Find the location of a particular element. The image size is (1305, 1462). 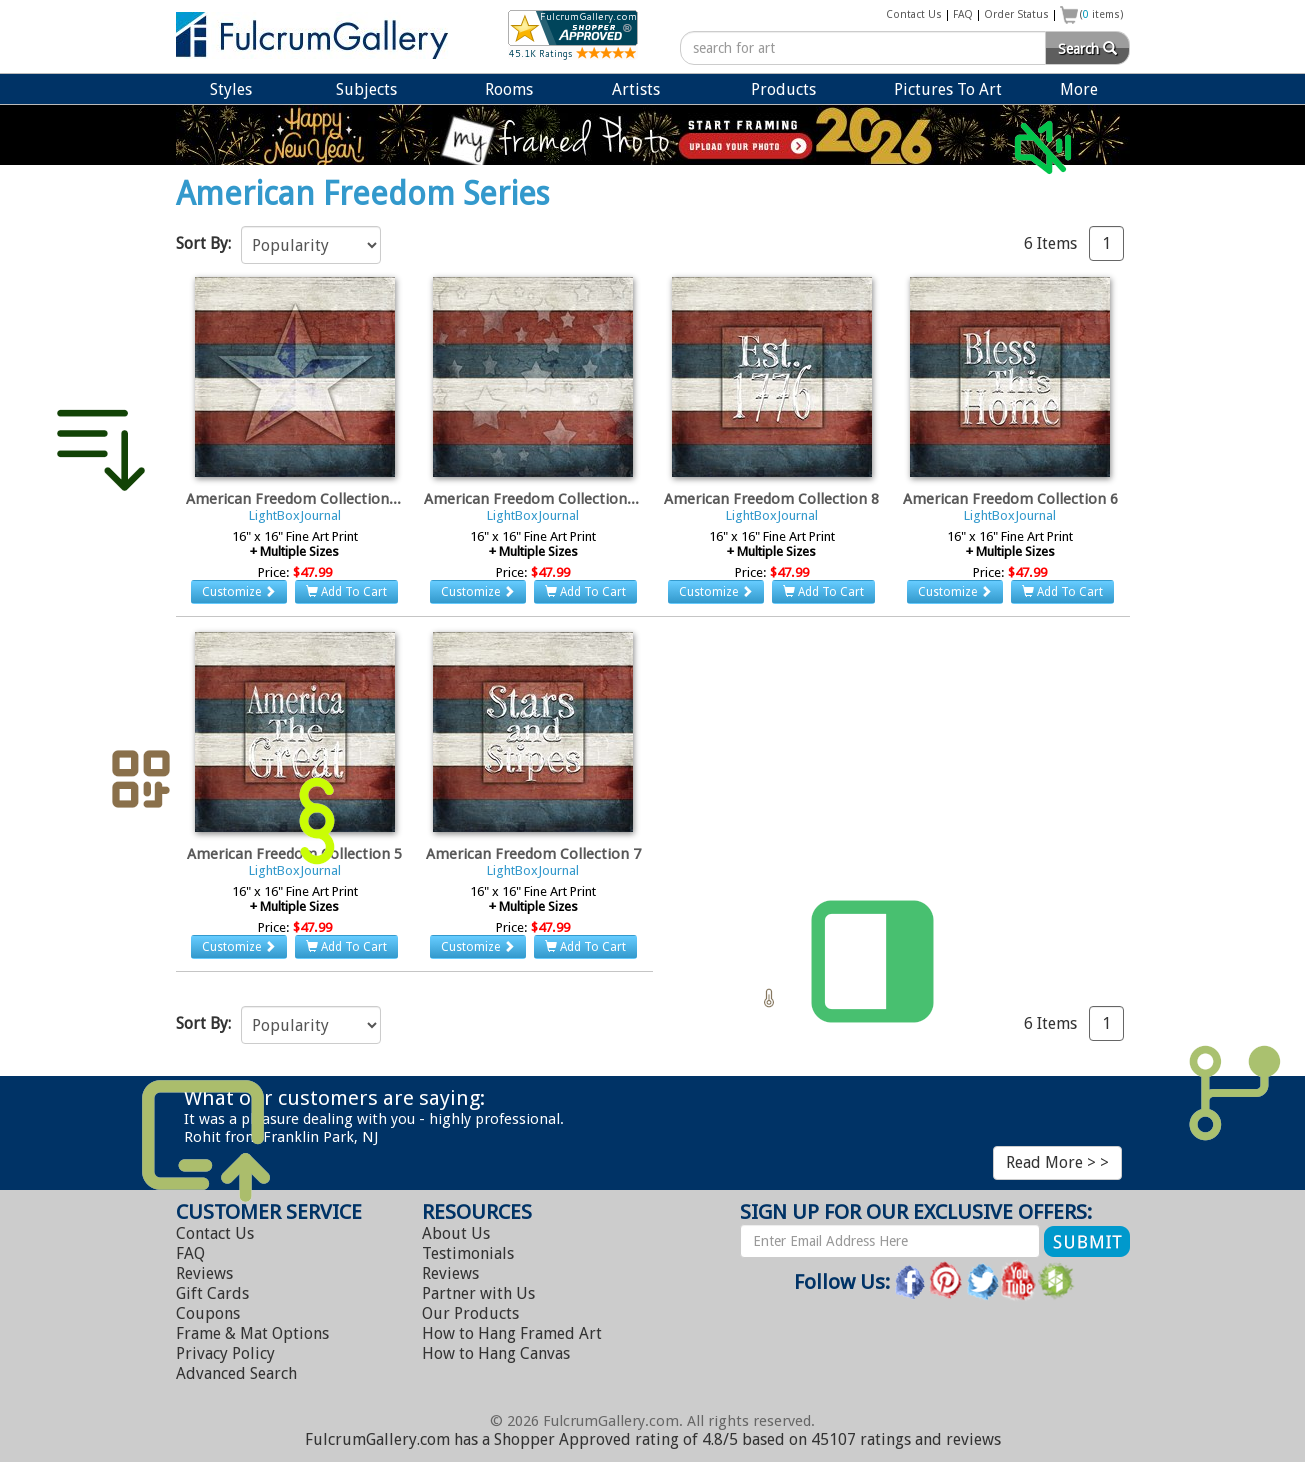

mute audio is located at coordinates (1041, 147).